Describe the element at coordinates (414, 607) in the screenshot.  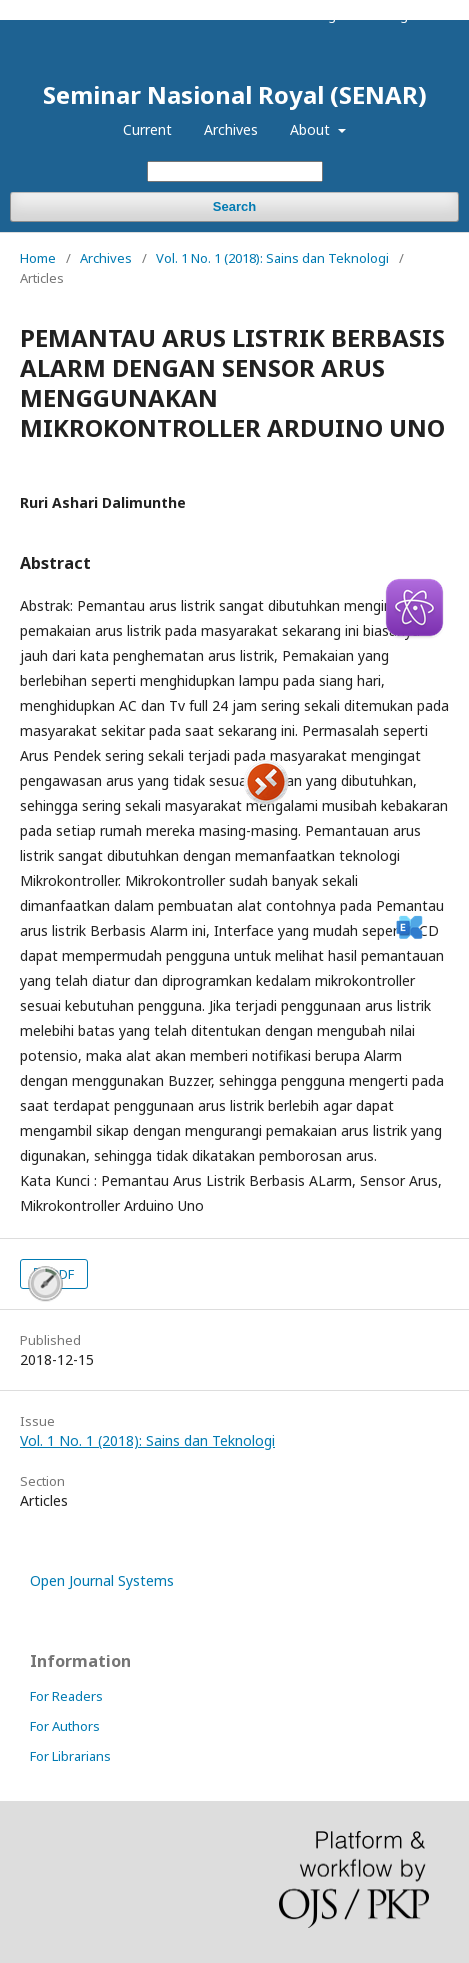
I see `open atom nightly text editor` at that location.